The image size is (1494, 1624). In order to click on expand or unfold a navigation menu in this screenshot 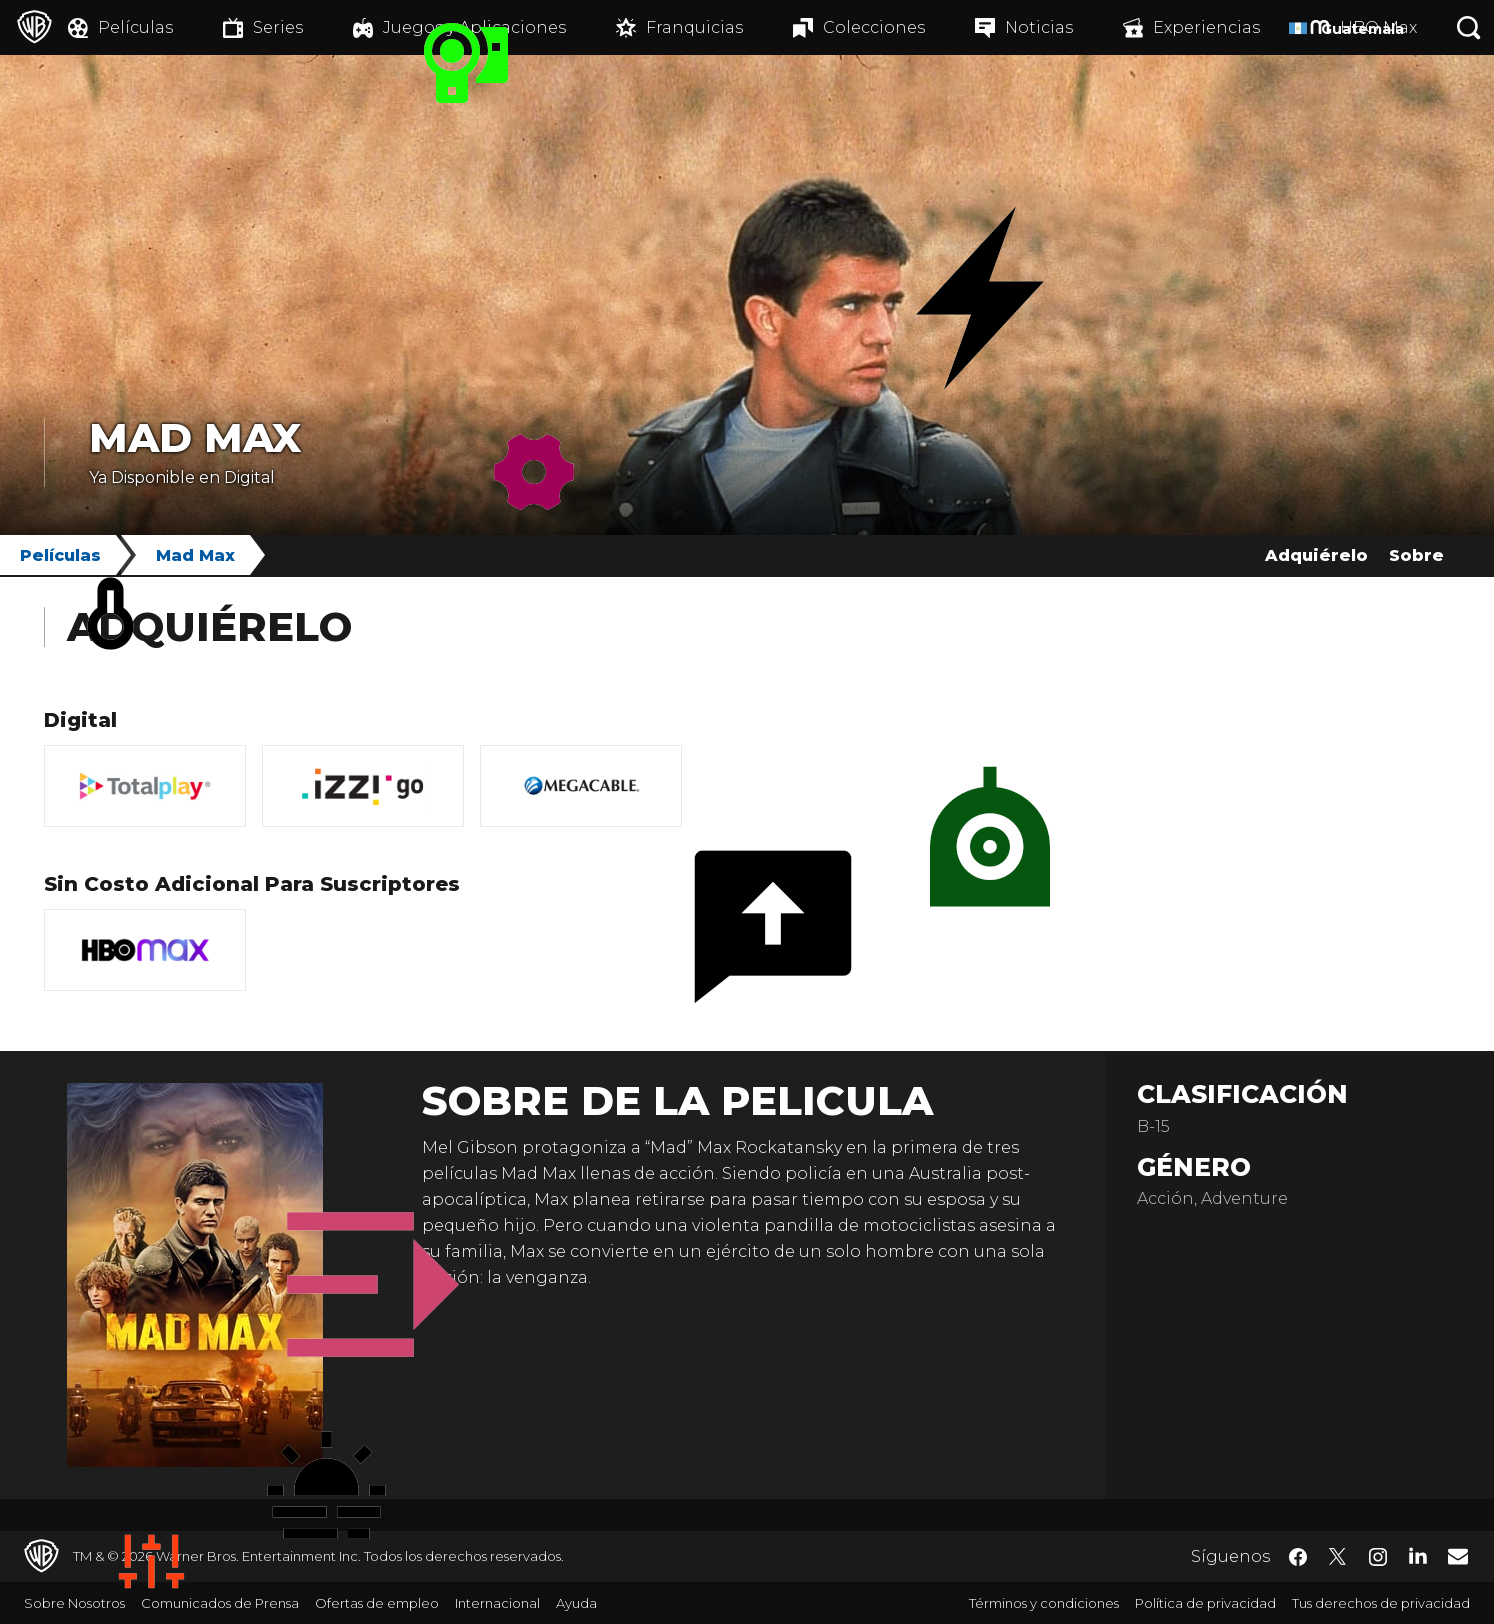, I will do `click(368, 1284)`.